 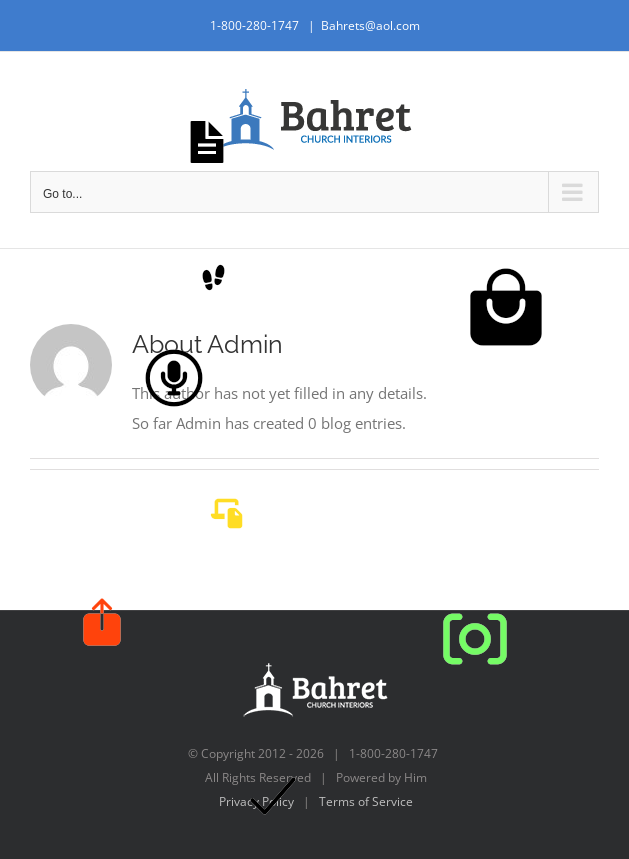 I want to click on confirm or submit an action, so click(x=273, y=796).